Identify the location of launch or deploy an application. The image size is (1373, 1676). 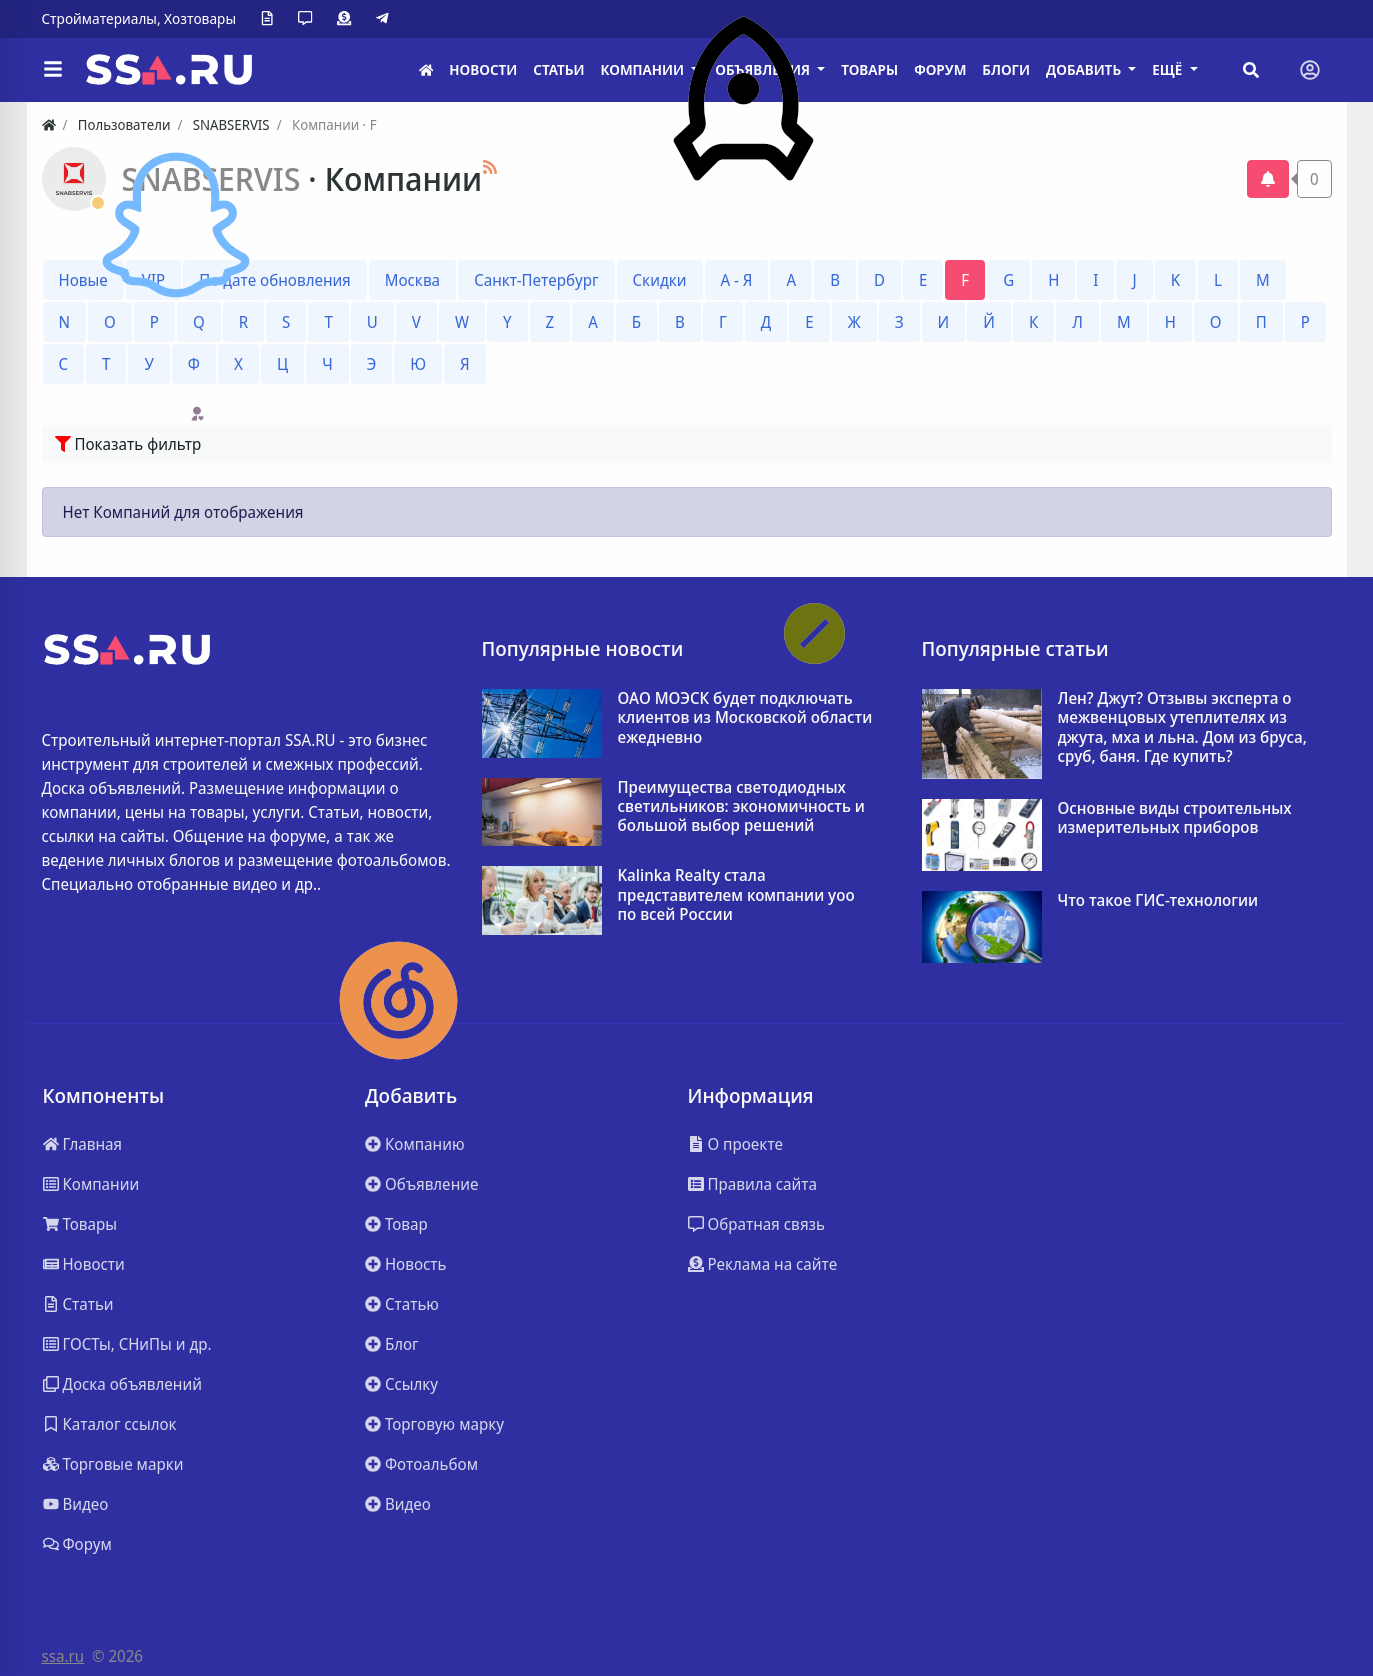
(743, 96).